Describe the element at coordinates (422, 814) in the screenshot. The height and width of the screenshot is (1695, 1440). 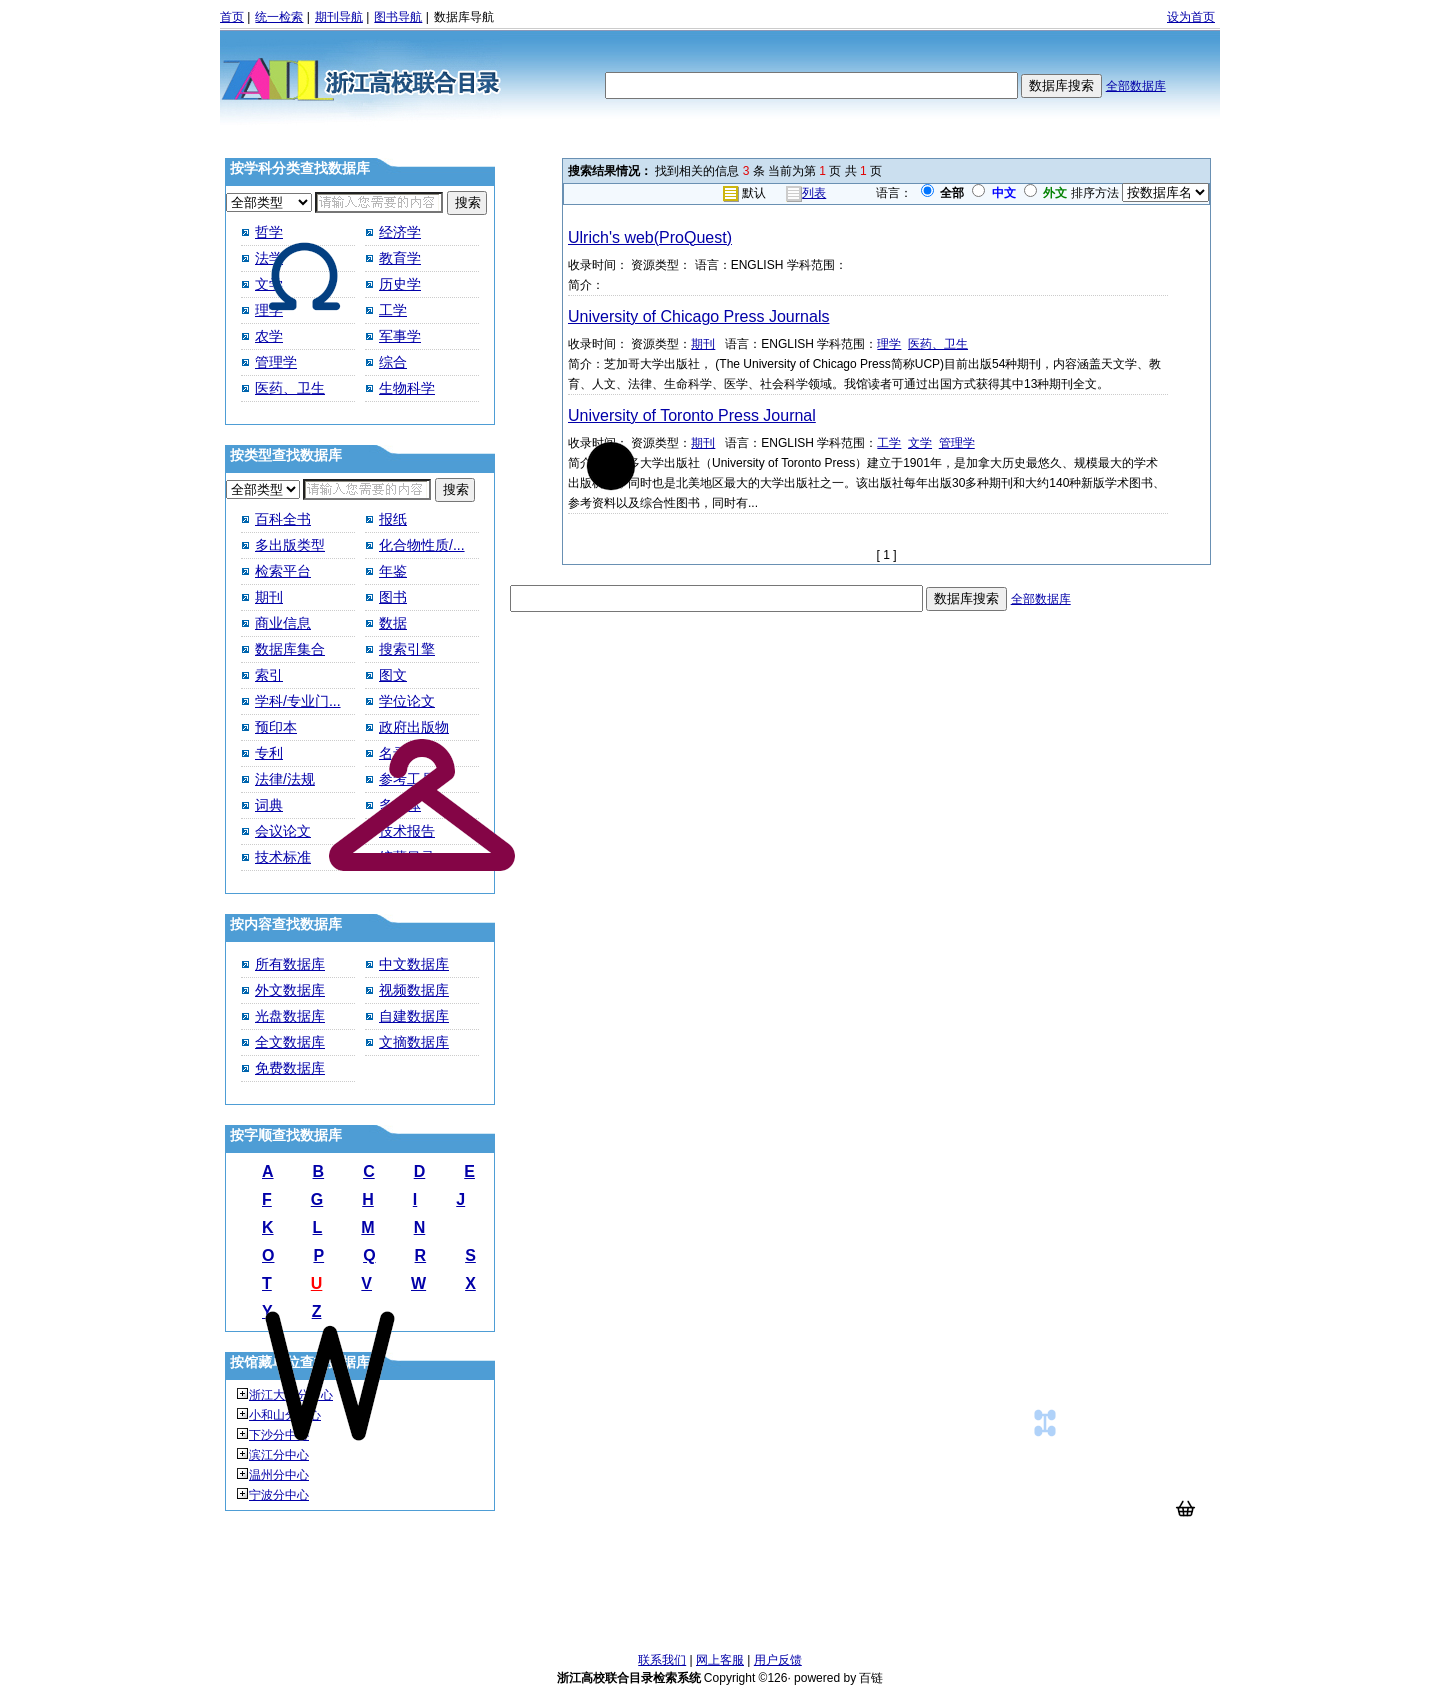
I see `access your wardrobe or closet` at that location.